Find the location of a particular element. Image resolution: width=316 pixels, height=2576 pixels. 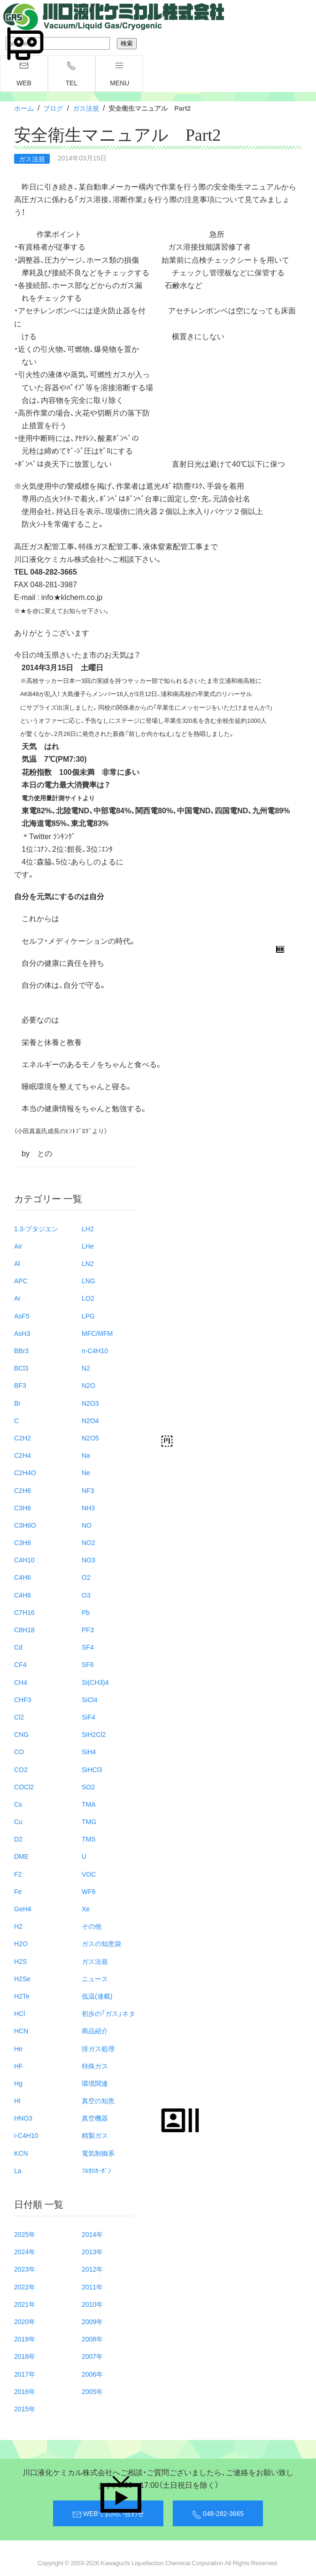

view graphics card or GPU information is located at coordinates (25, 44).